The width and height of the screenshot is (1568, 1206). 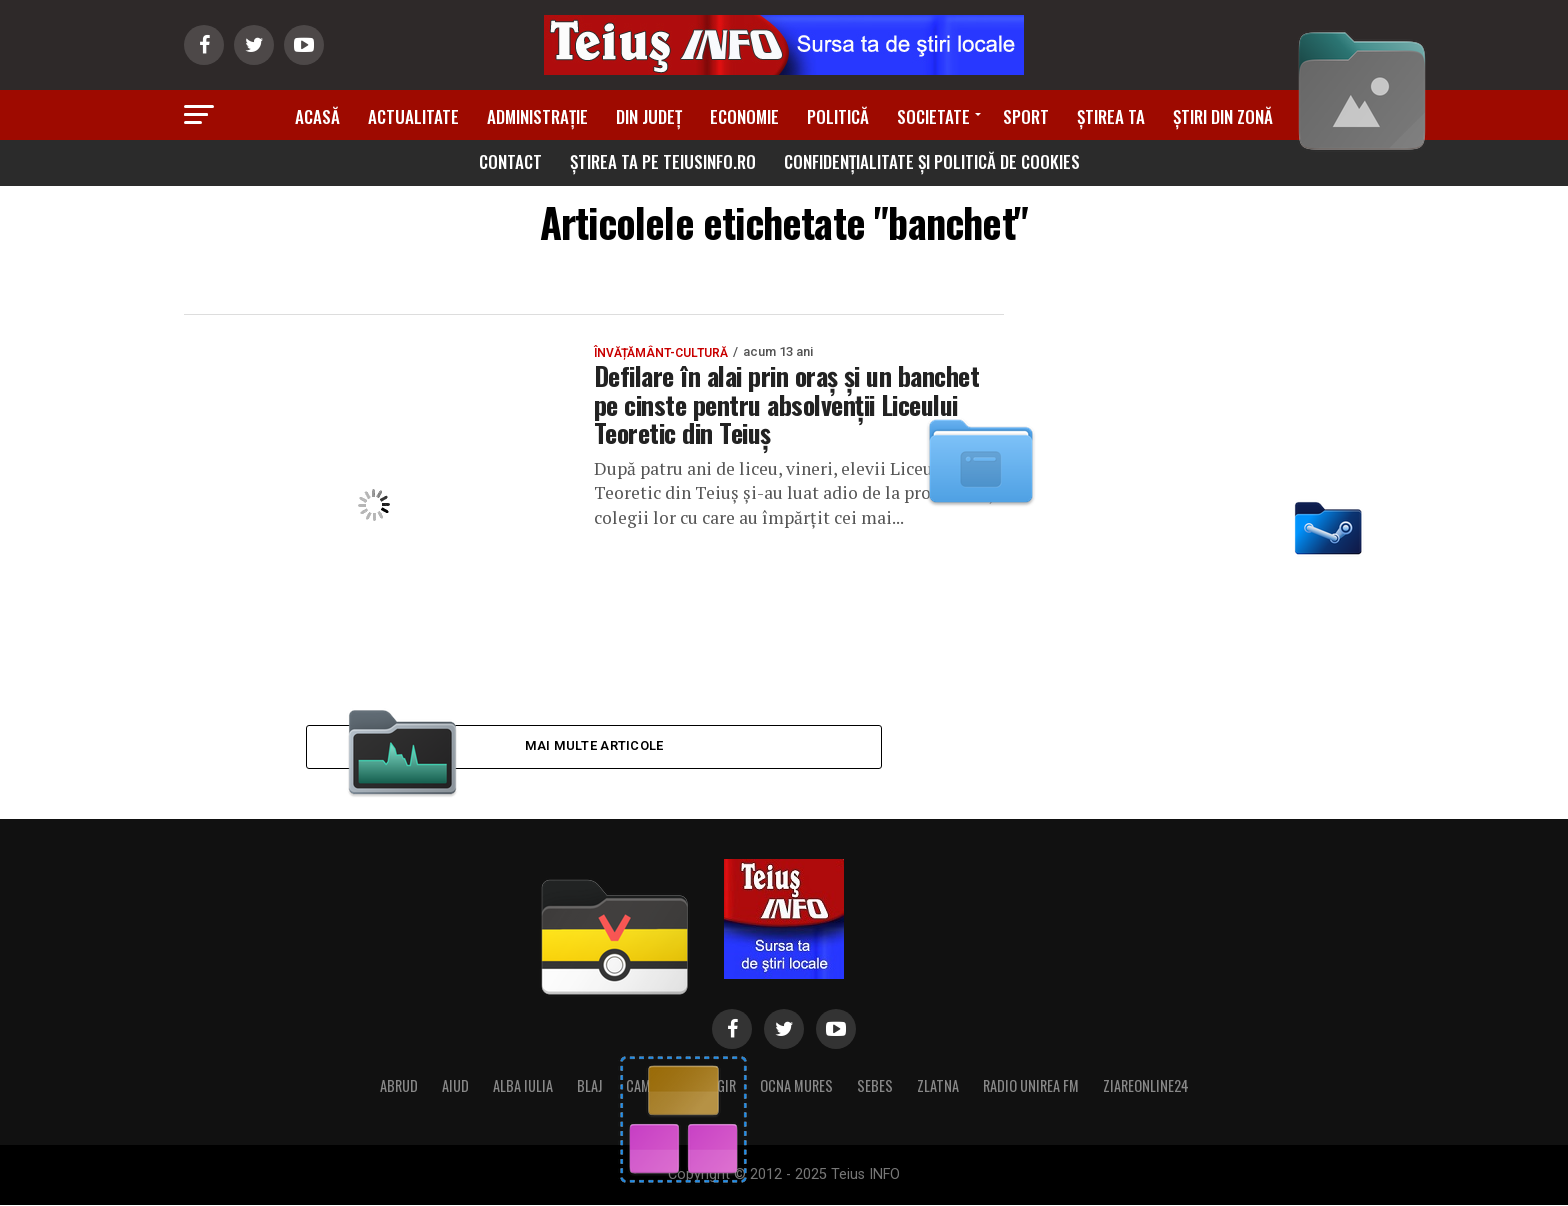 I want to click on open web design projects folder, so click(x=981, y=461).